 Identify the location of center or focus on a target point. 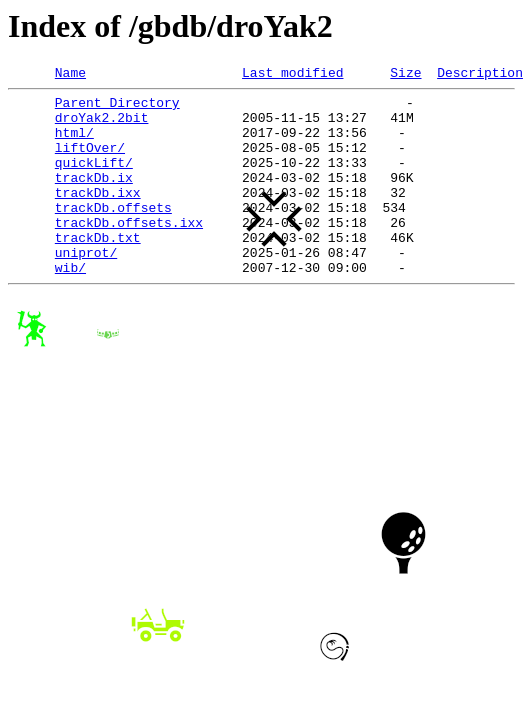
(274, 219).